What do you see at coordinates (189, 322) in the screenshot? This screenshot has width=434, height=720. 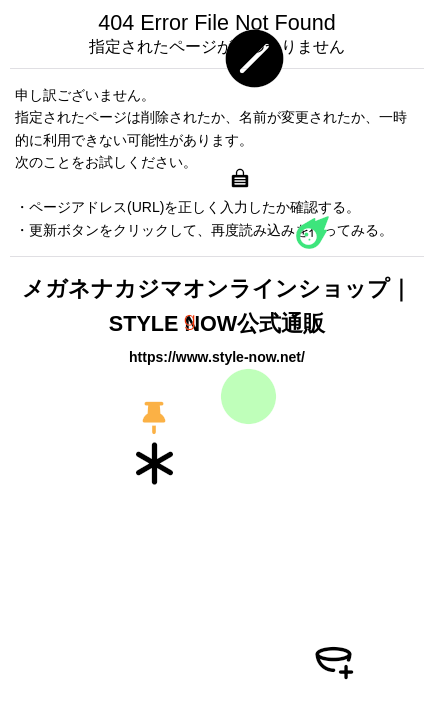 I see `link to Goodreads profile` at bounding box center [189, 322].